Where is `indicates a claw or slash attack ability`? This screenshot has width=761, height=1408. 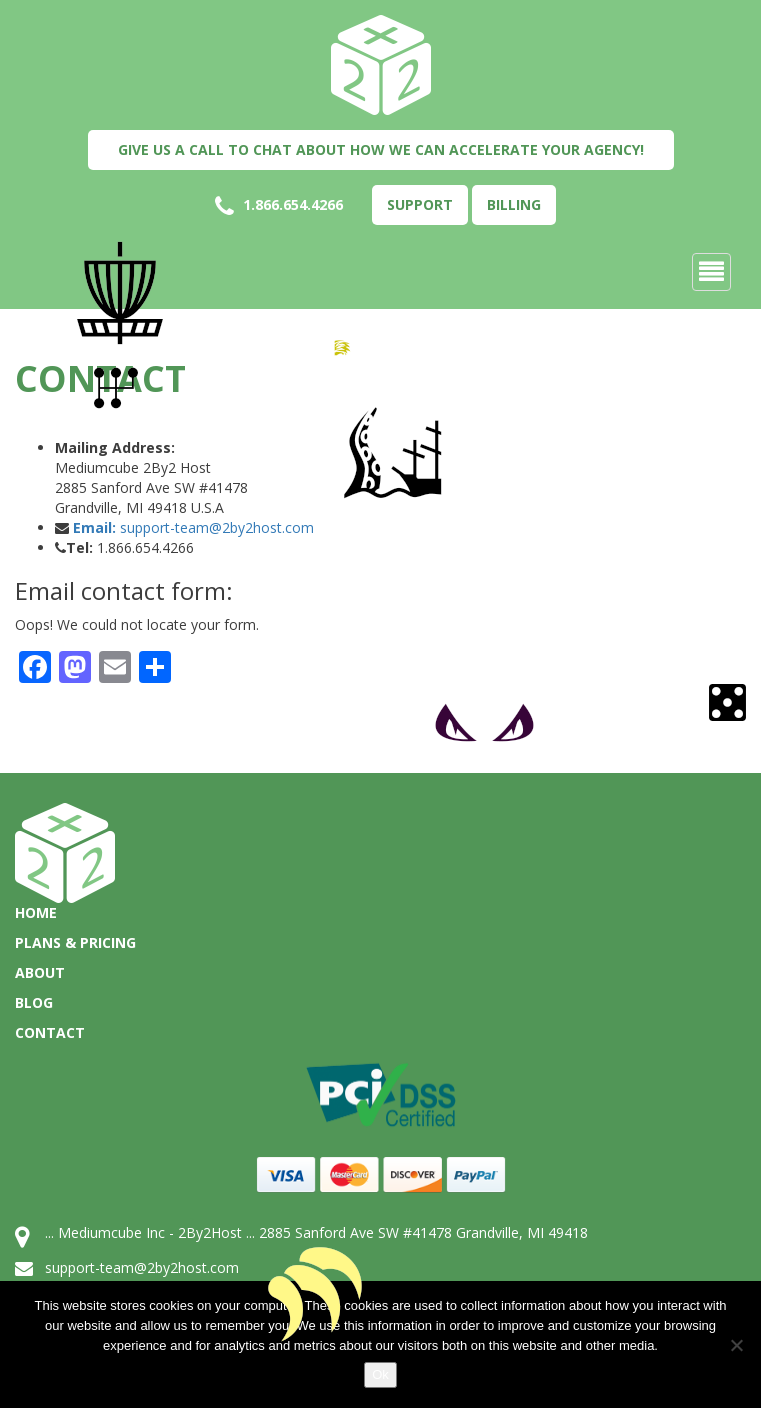
indicates a claw or slash attack ability is located at coordinates (315, 1293).